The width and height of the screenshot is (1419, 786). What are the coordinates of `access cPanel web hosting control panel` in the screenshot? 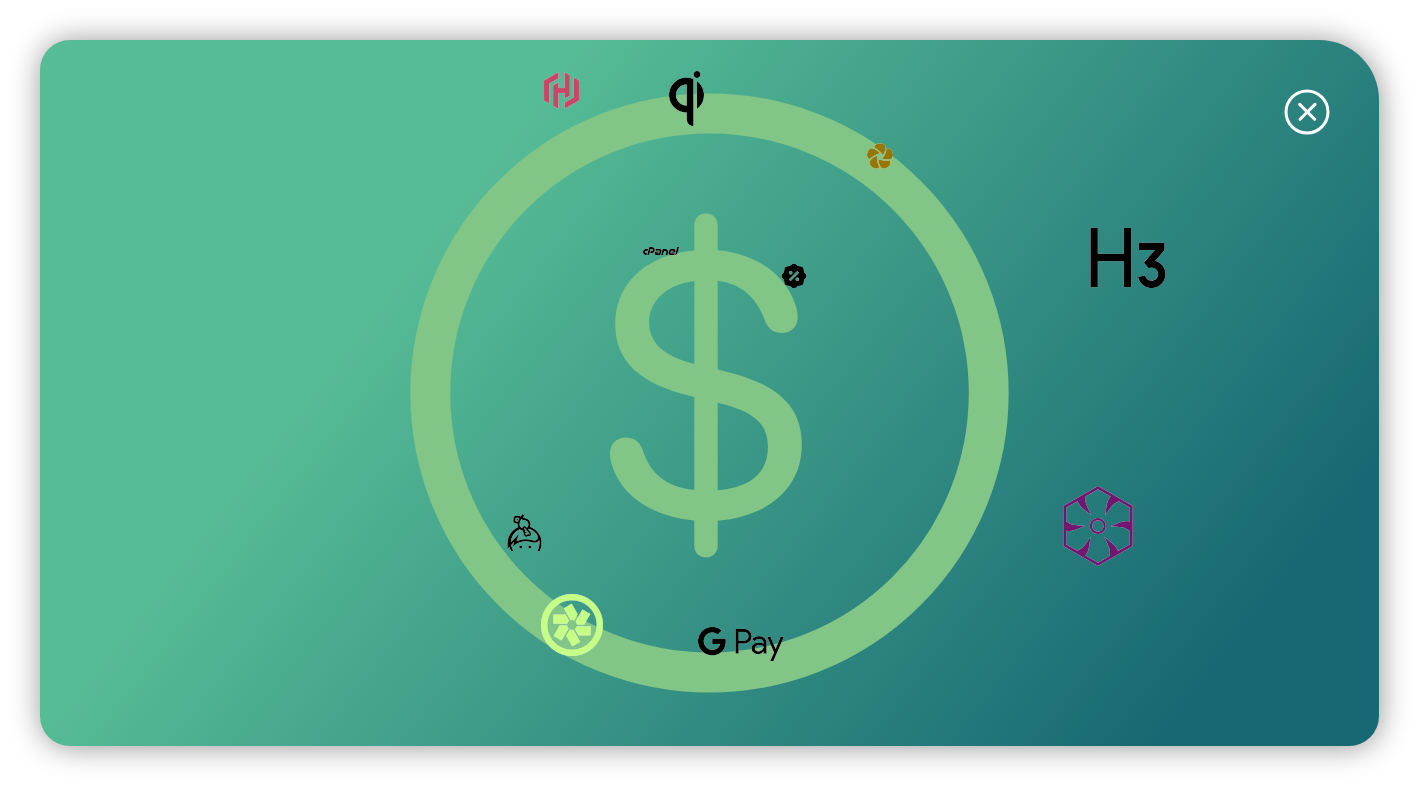 It's located at (661, 251).